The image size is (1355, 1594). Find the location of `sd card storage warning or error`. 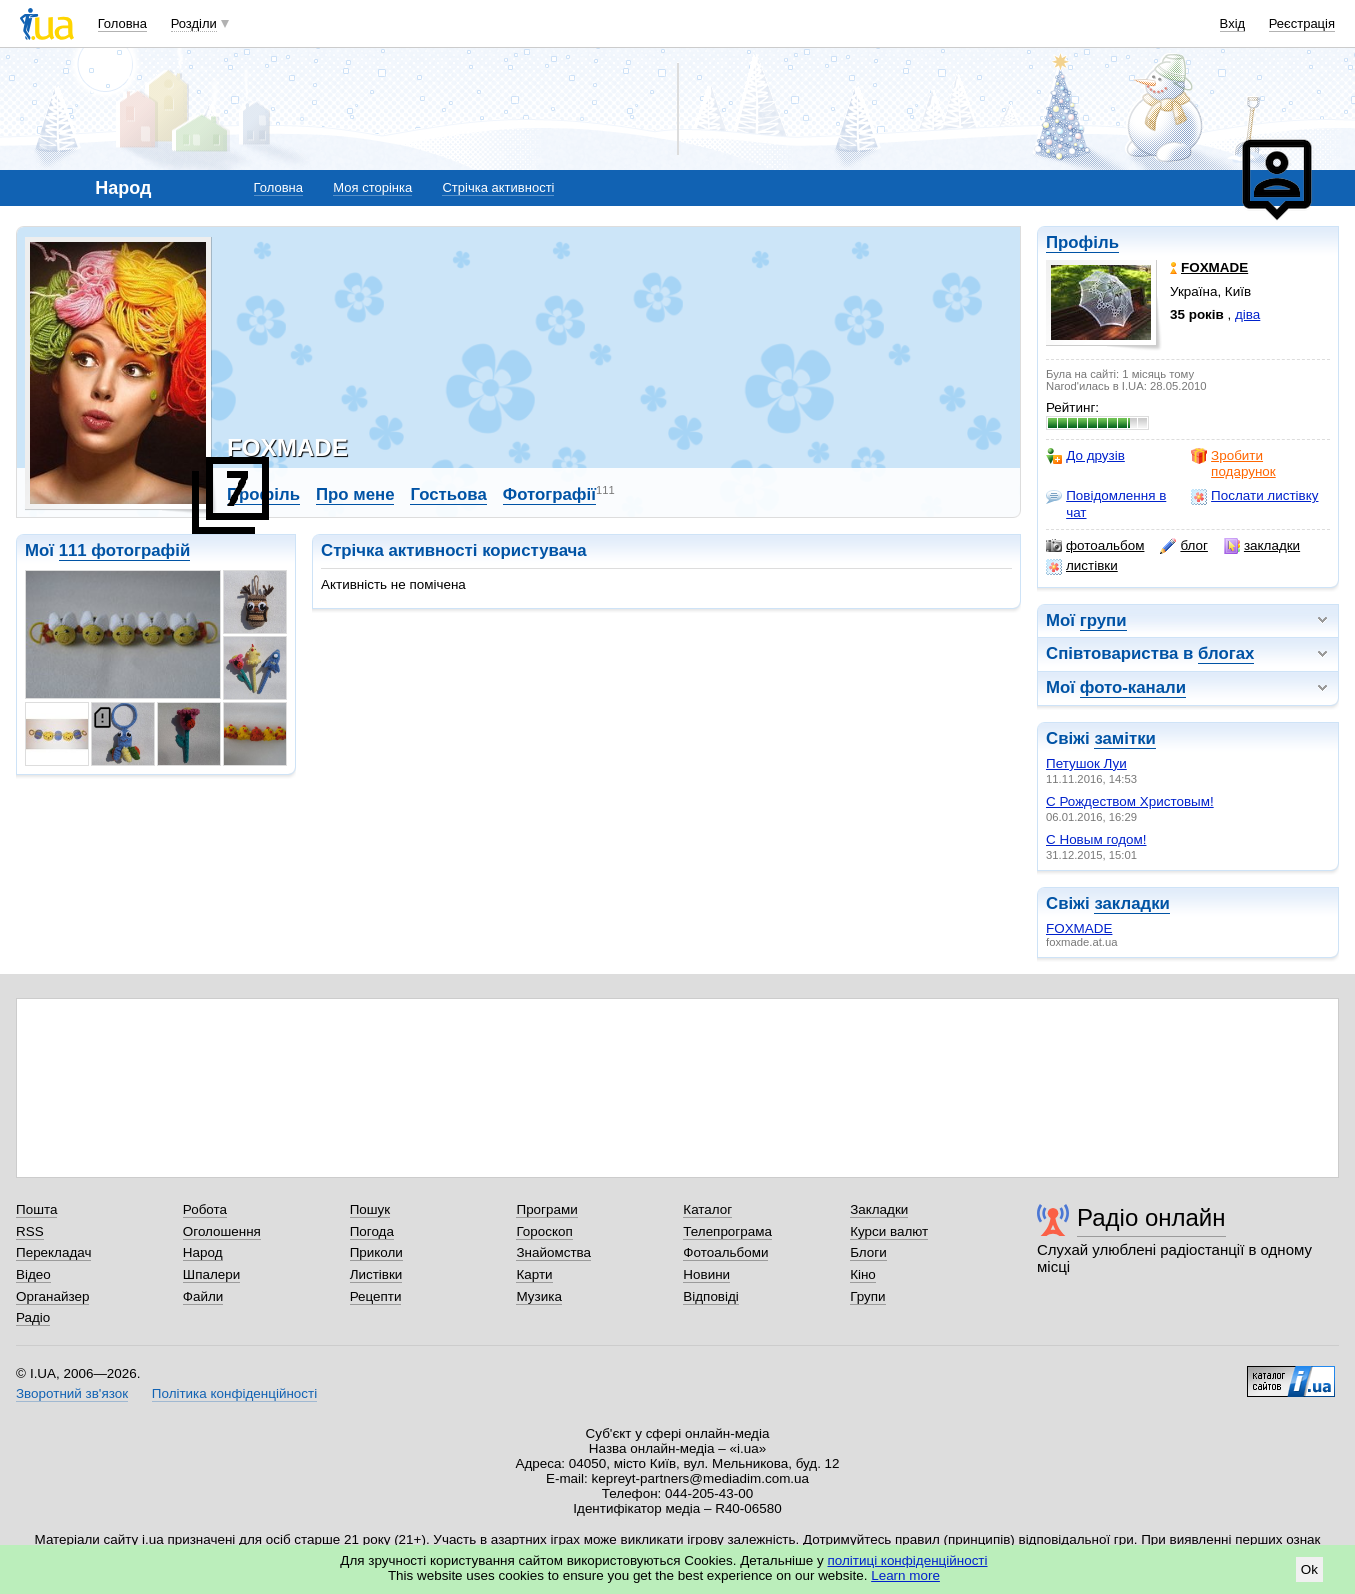

sd card storage warning or error is located at coordinates (102, 717).